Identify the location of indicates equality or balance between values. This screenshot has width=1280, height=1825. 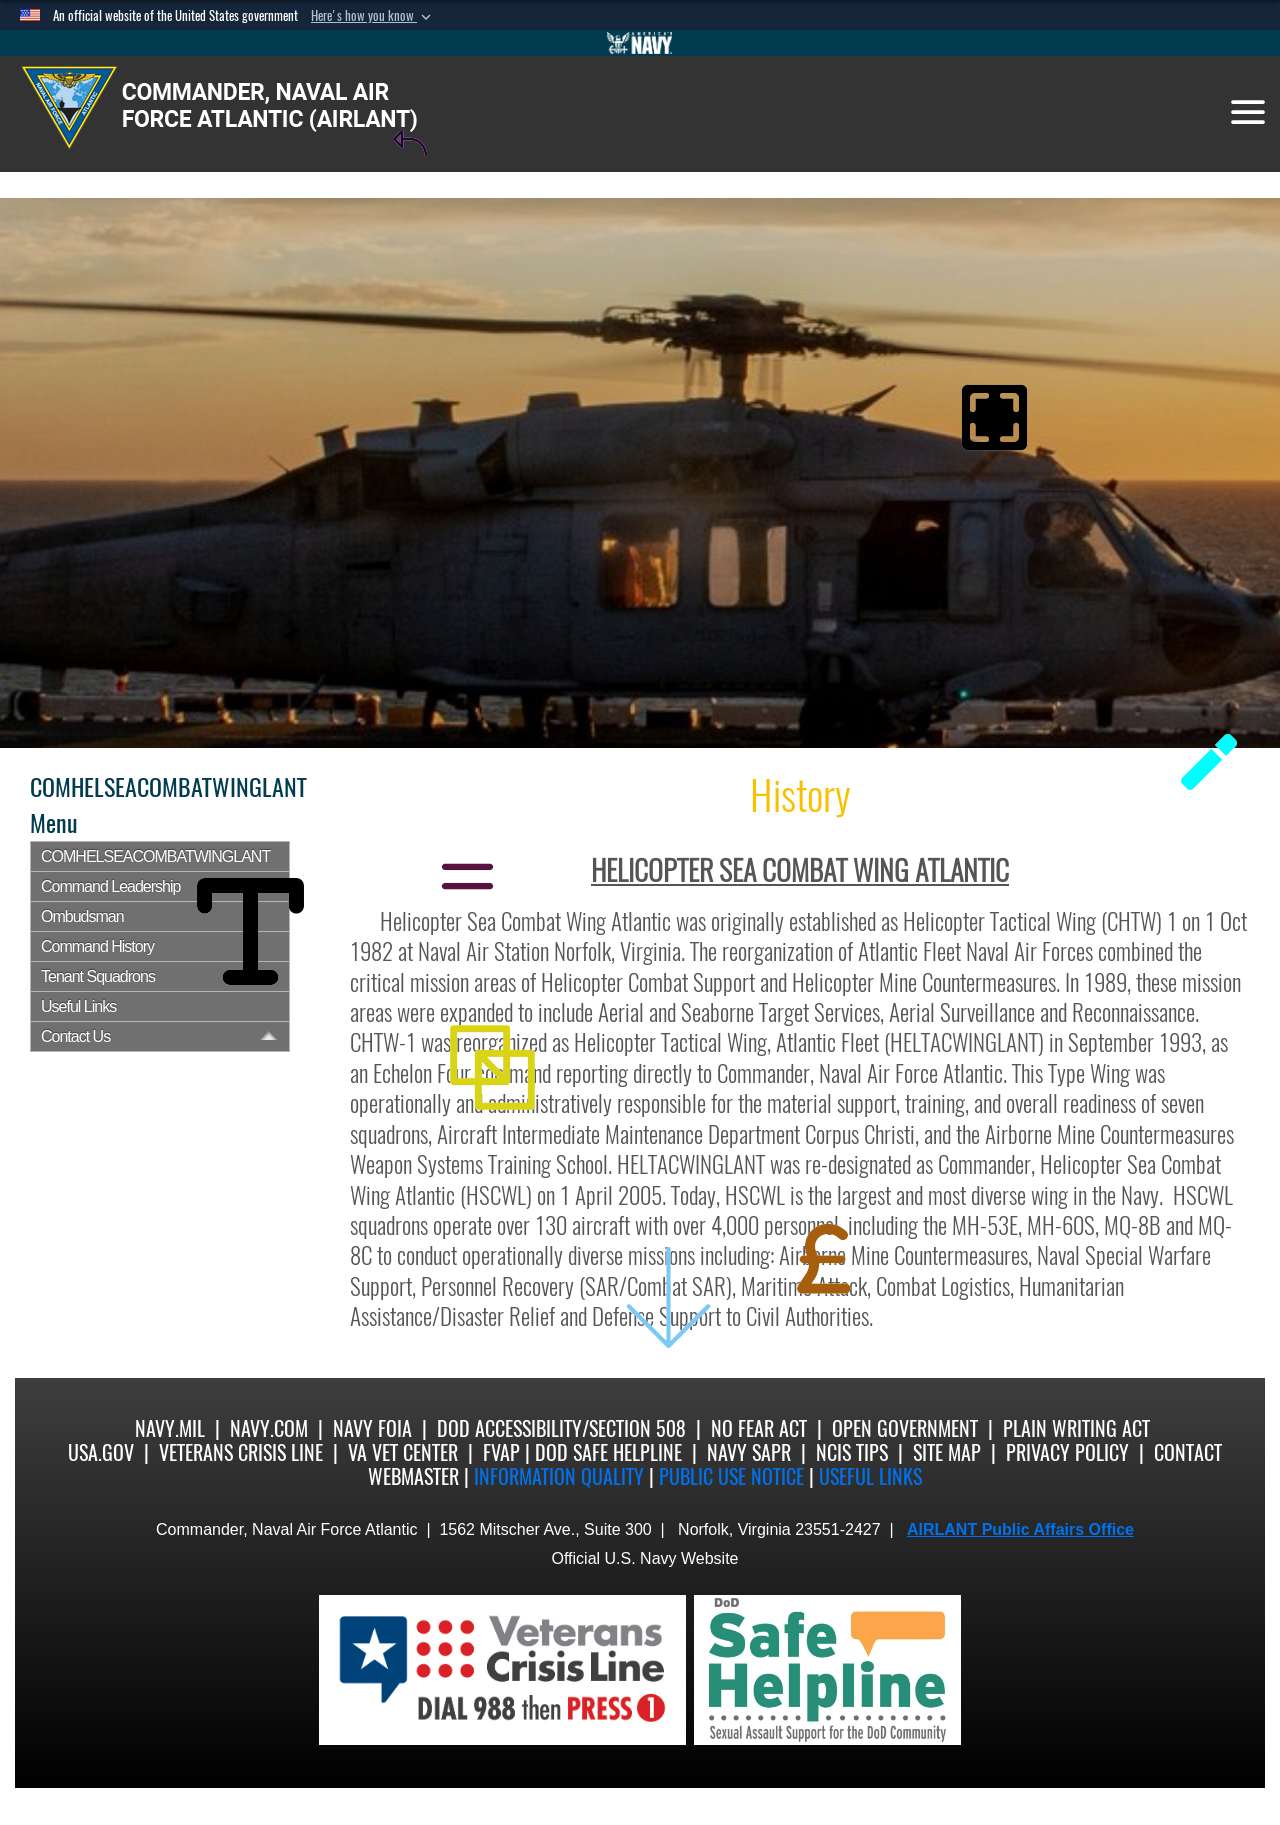
(467, 876).